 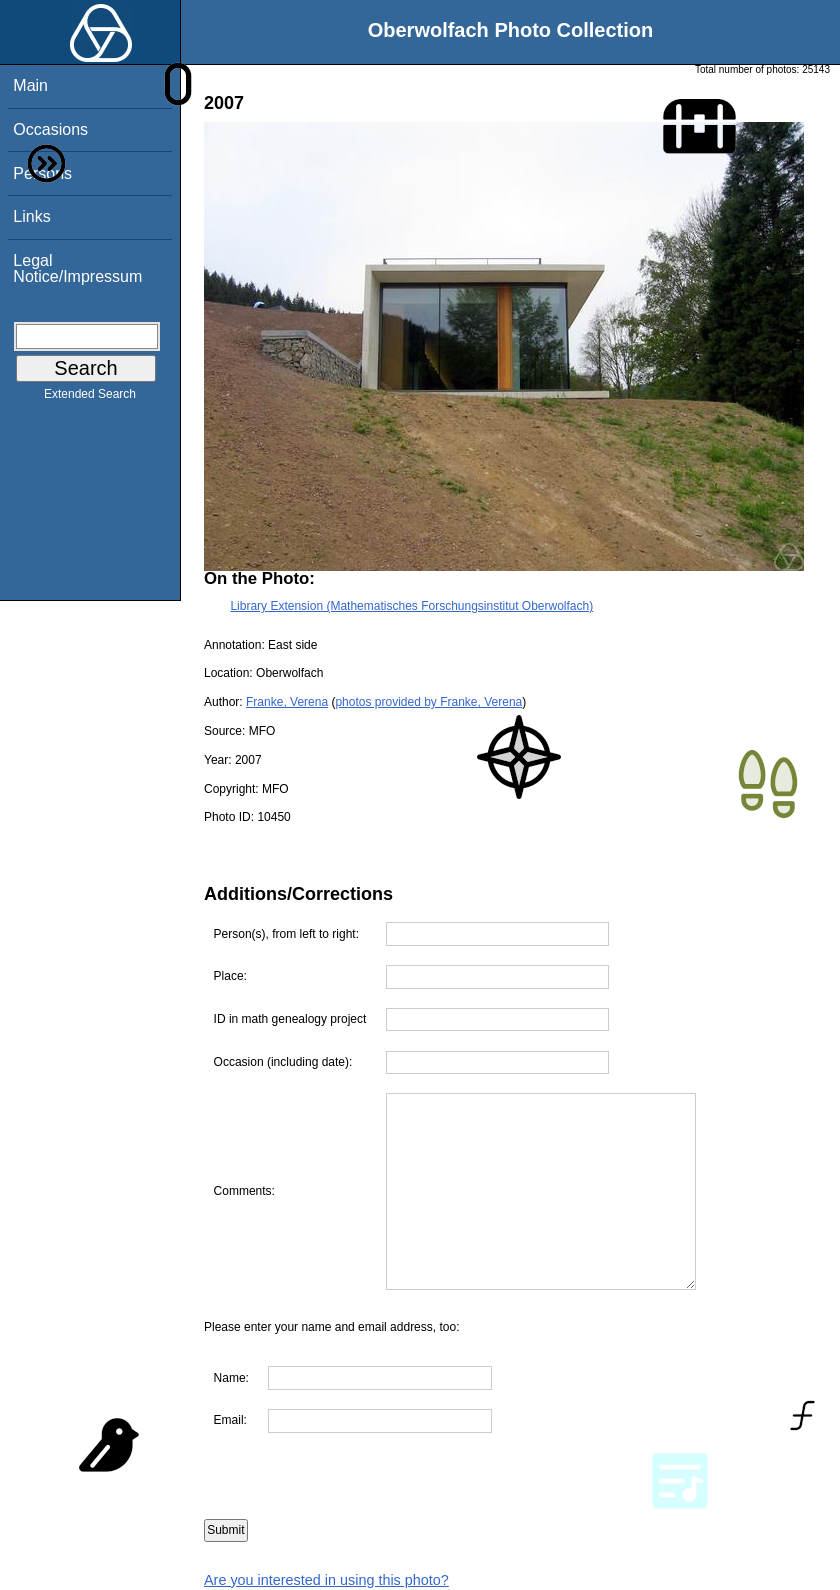 What do you see at coordinates (768, 784) in the screenshot?
I see `track your steps or walking activity` at bounding box center [768, 784].